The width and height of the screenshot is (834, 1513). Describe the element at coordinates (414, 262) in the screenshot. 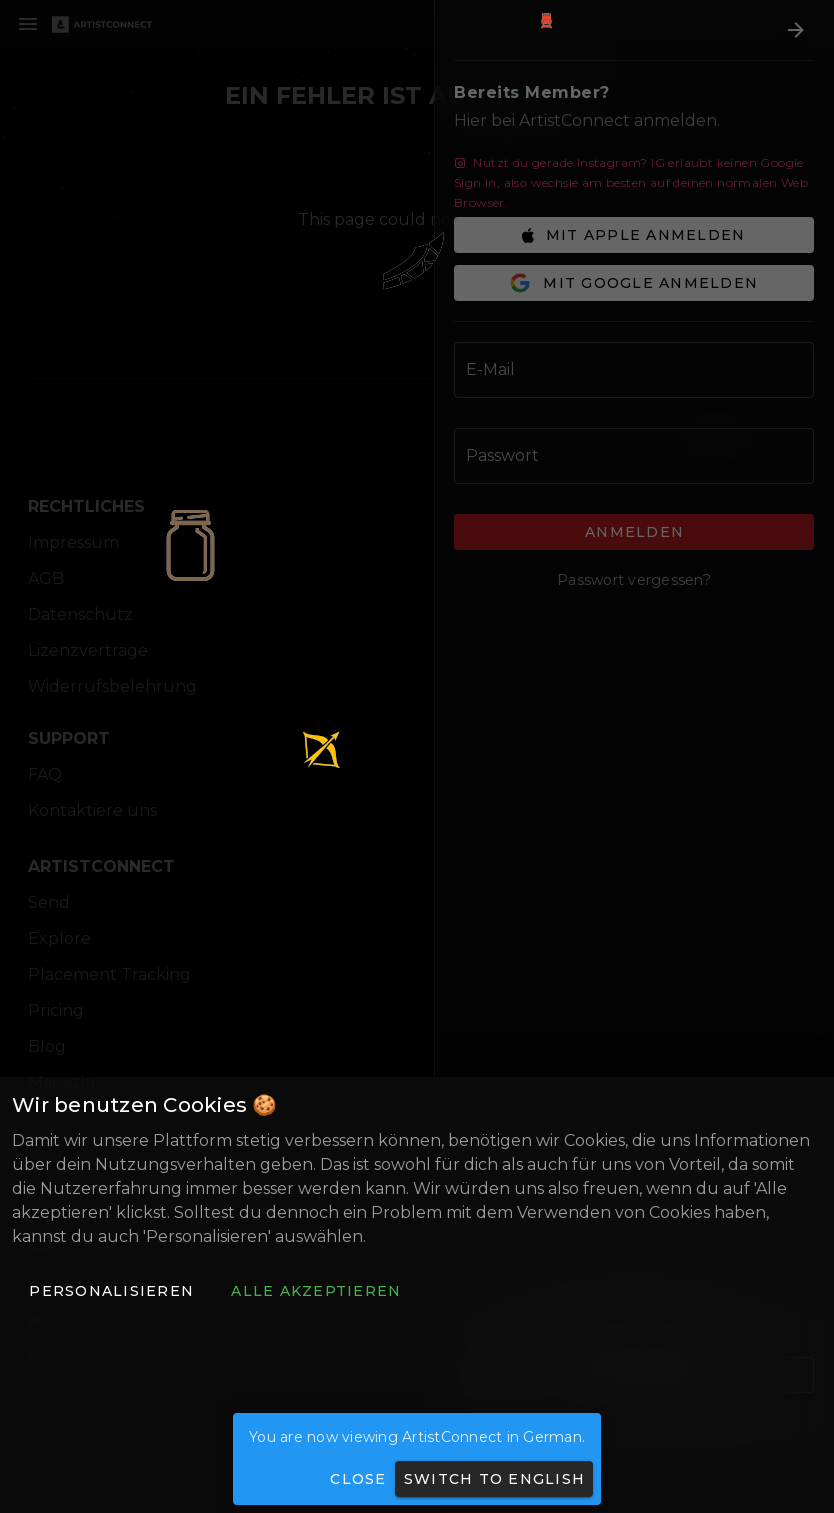

I see `indicates a broken or damaged weapon` at that location.